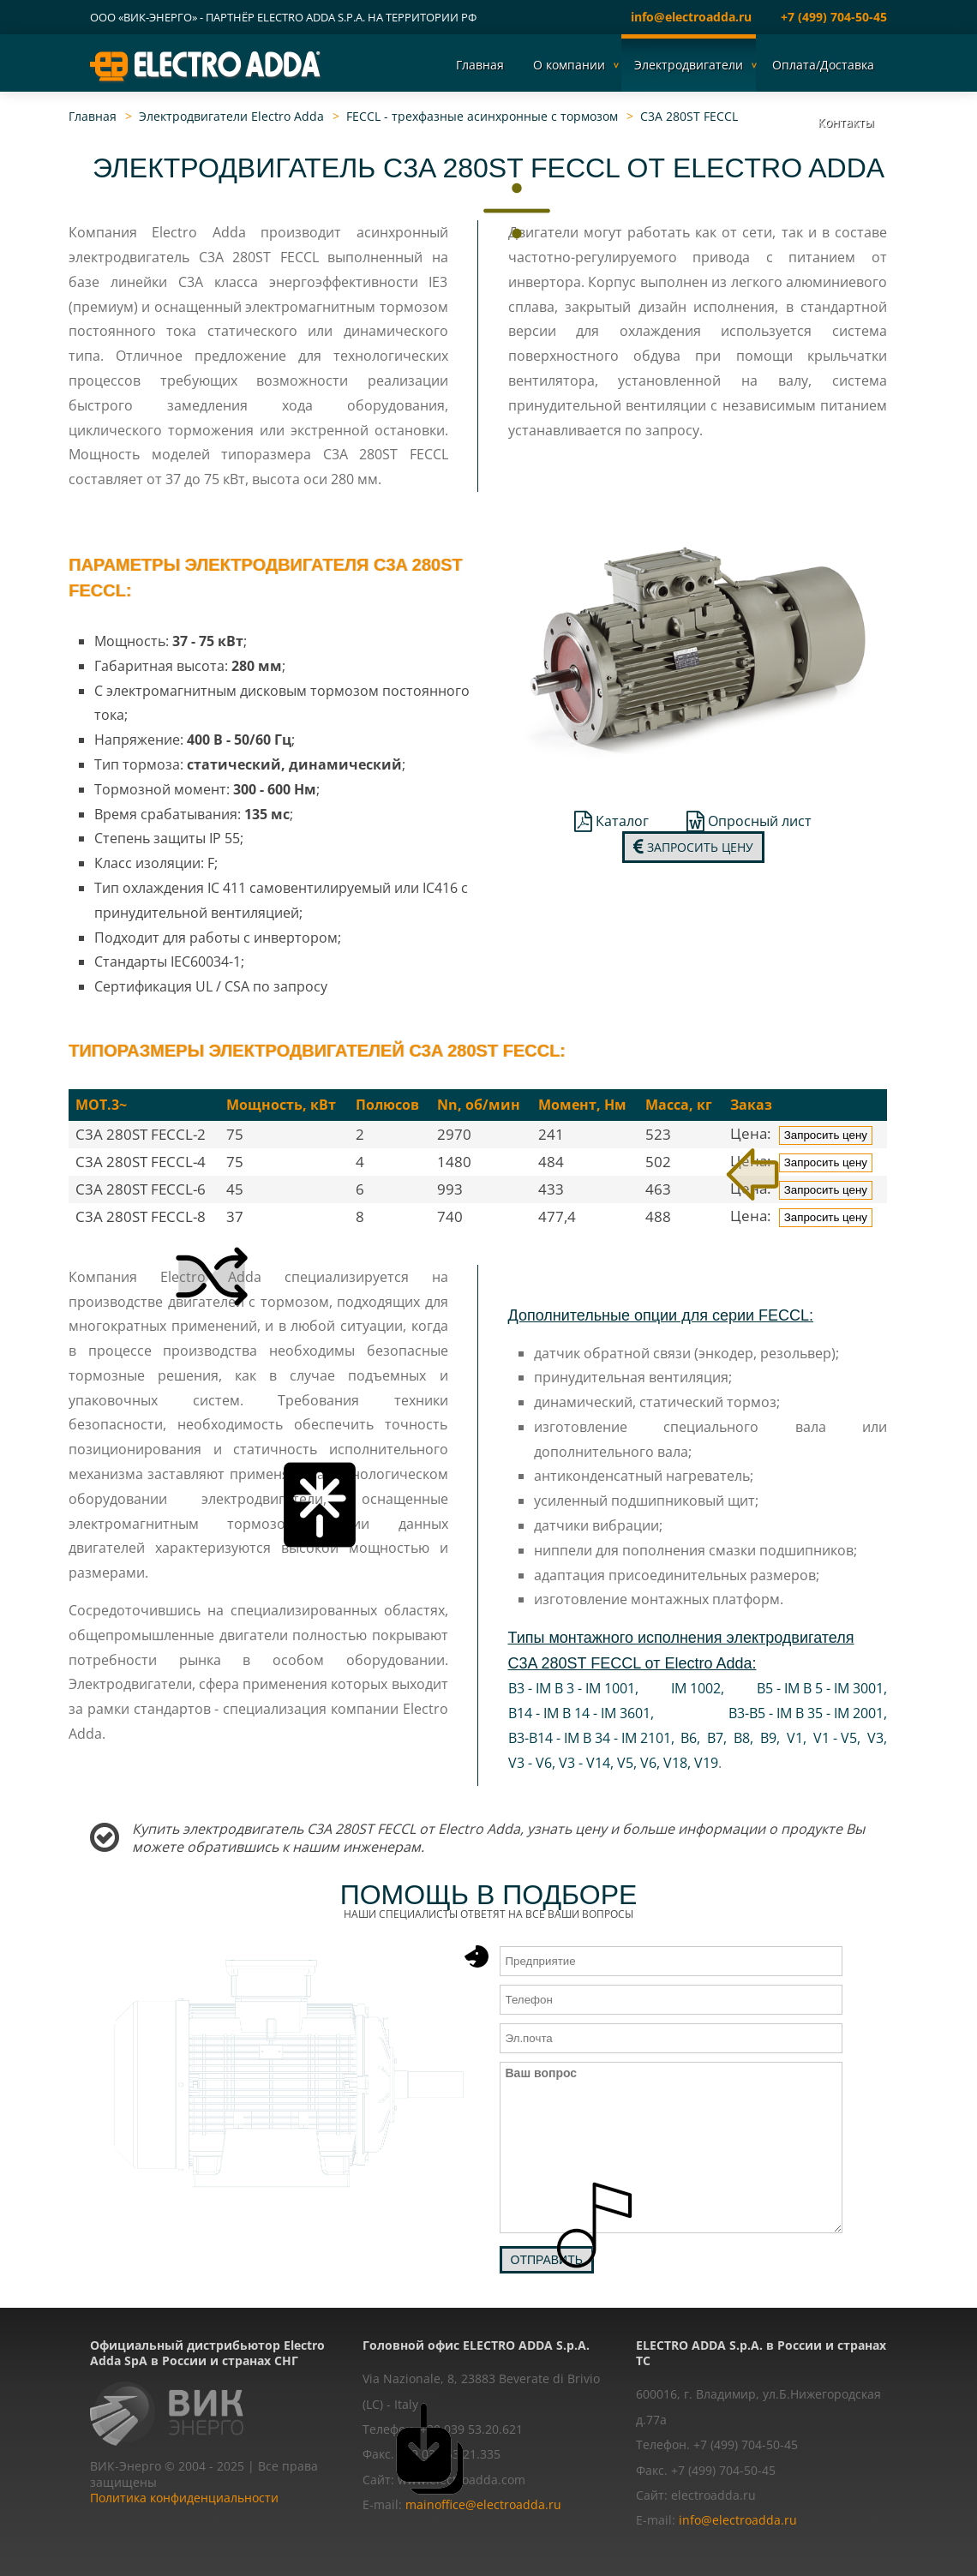  I want to click on download multiple files, so click(429, 2448).